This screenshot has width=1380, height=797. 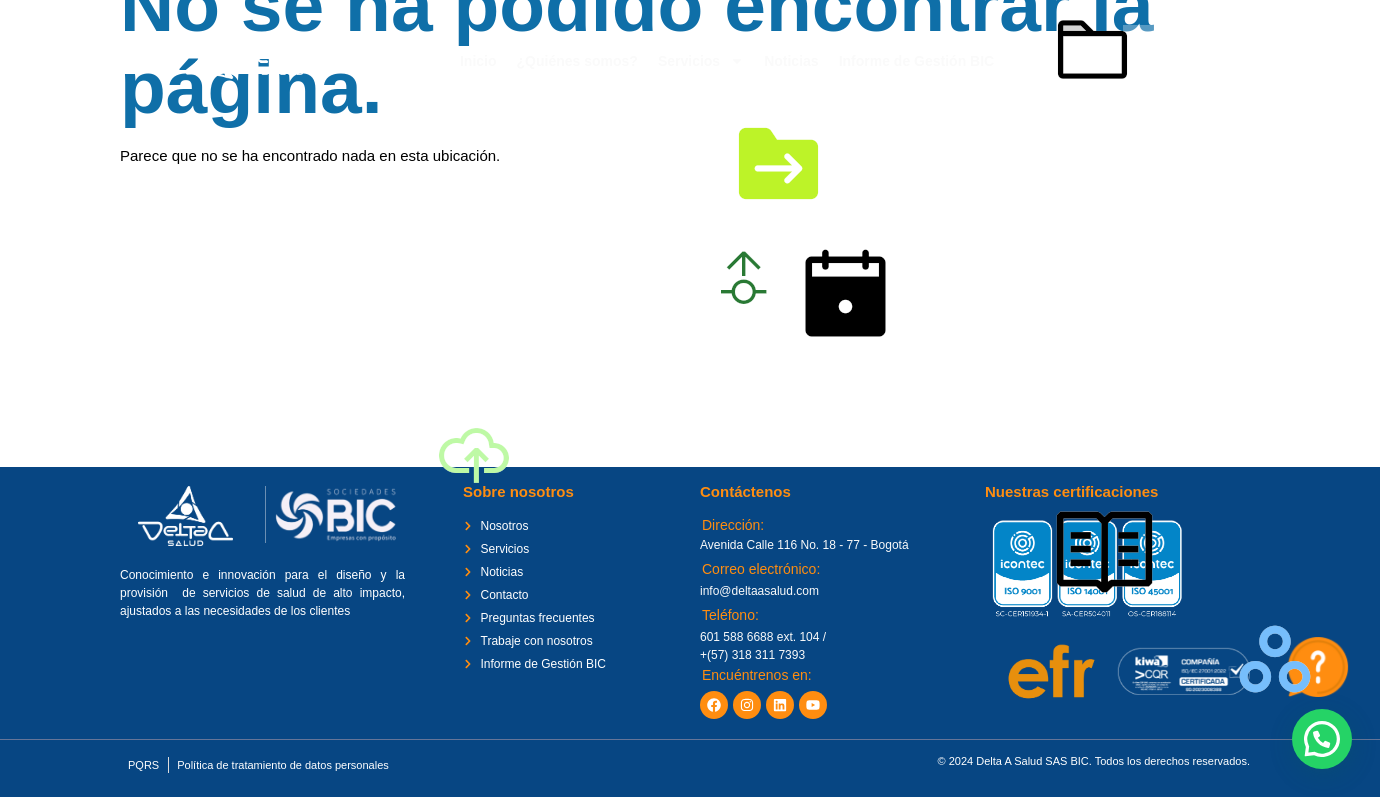 What do you see at coordinates (1104, 552) in the screenshot?
I see `open documentation or help guide` at bounding box center [1104, 552].